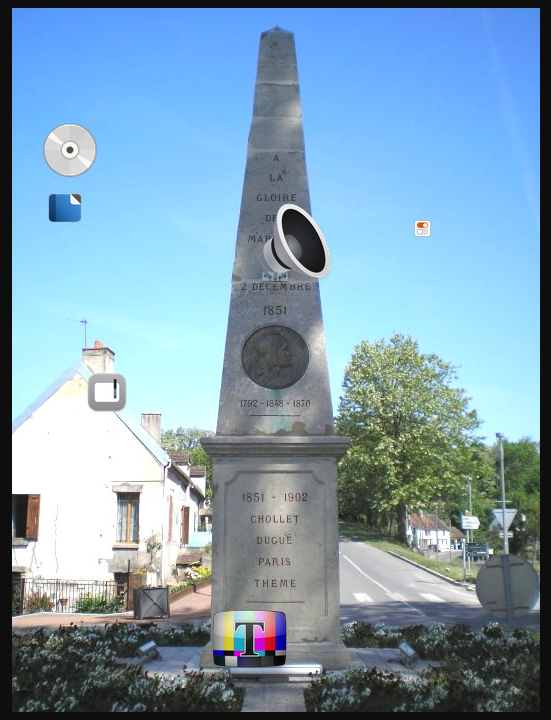  What do you see at coordinates (70, 150) in the screenshot?
I see `access CD/DVD drive contents` at bounding box center [70, 150].